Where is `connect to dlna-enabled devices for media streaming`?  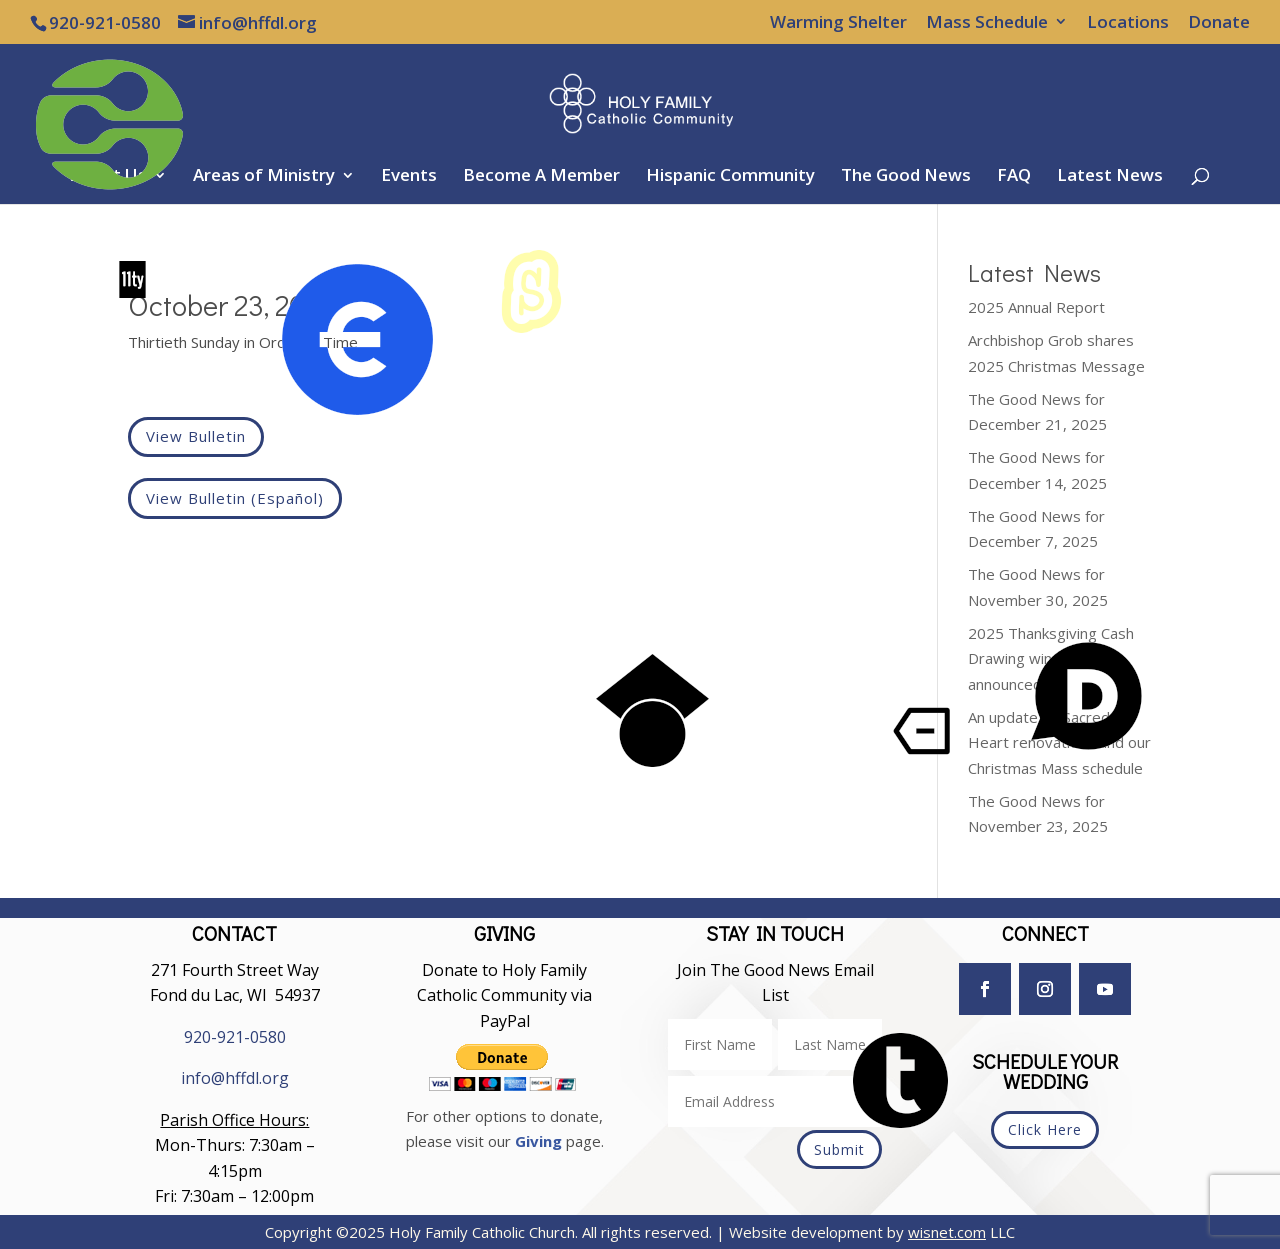
connect to dlna-enabled devices for media streaming is located at coordinates (109, 124).